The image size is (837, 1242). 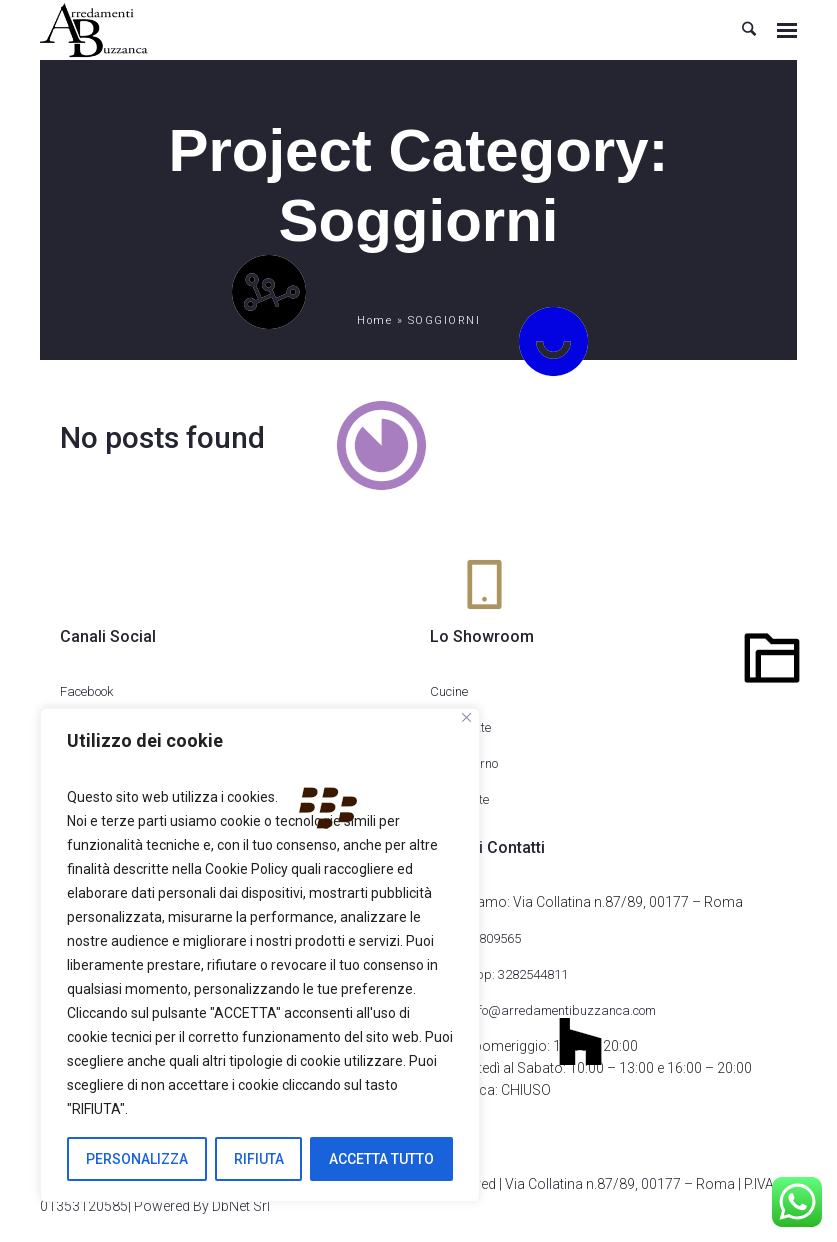 What do you see at coordinates (484, 584) in the screenshot?
I see `access mobile device settings` at bounding box center [484, 584].